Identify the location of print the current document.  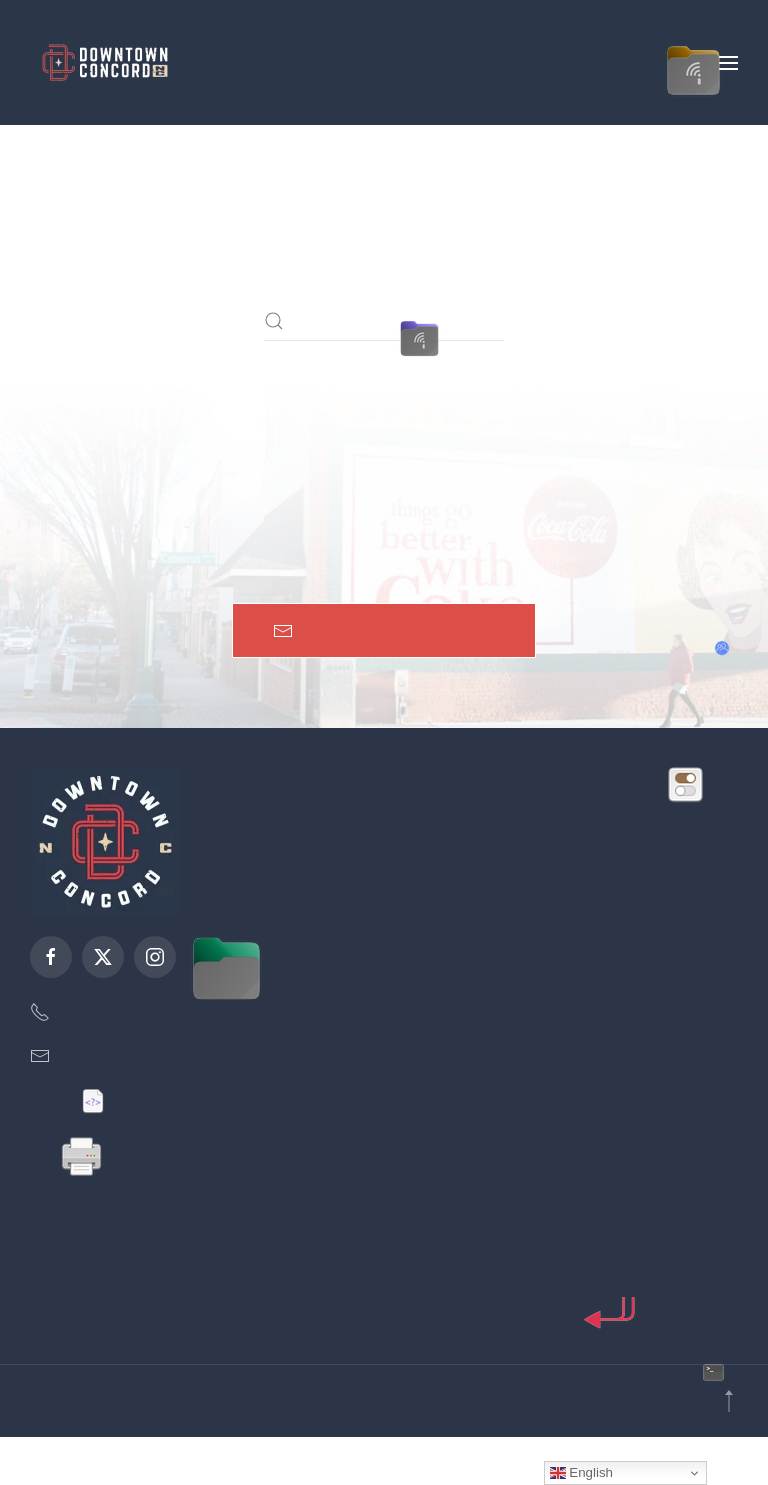
(81, 1156).